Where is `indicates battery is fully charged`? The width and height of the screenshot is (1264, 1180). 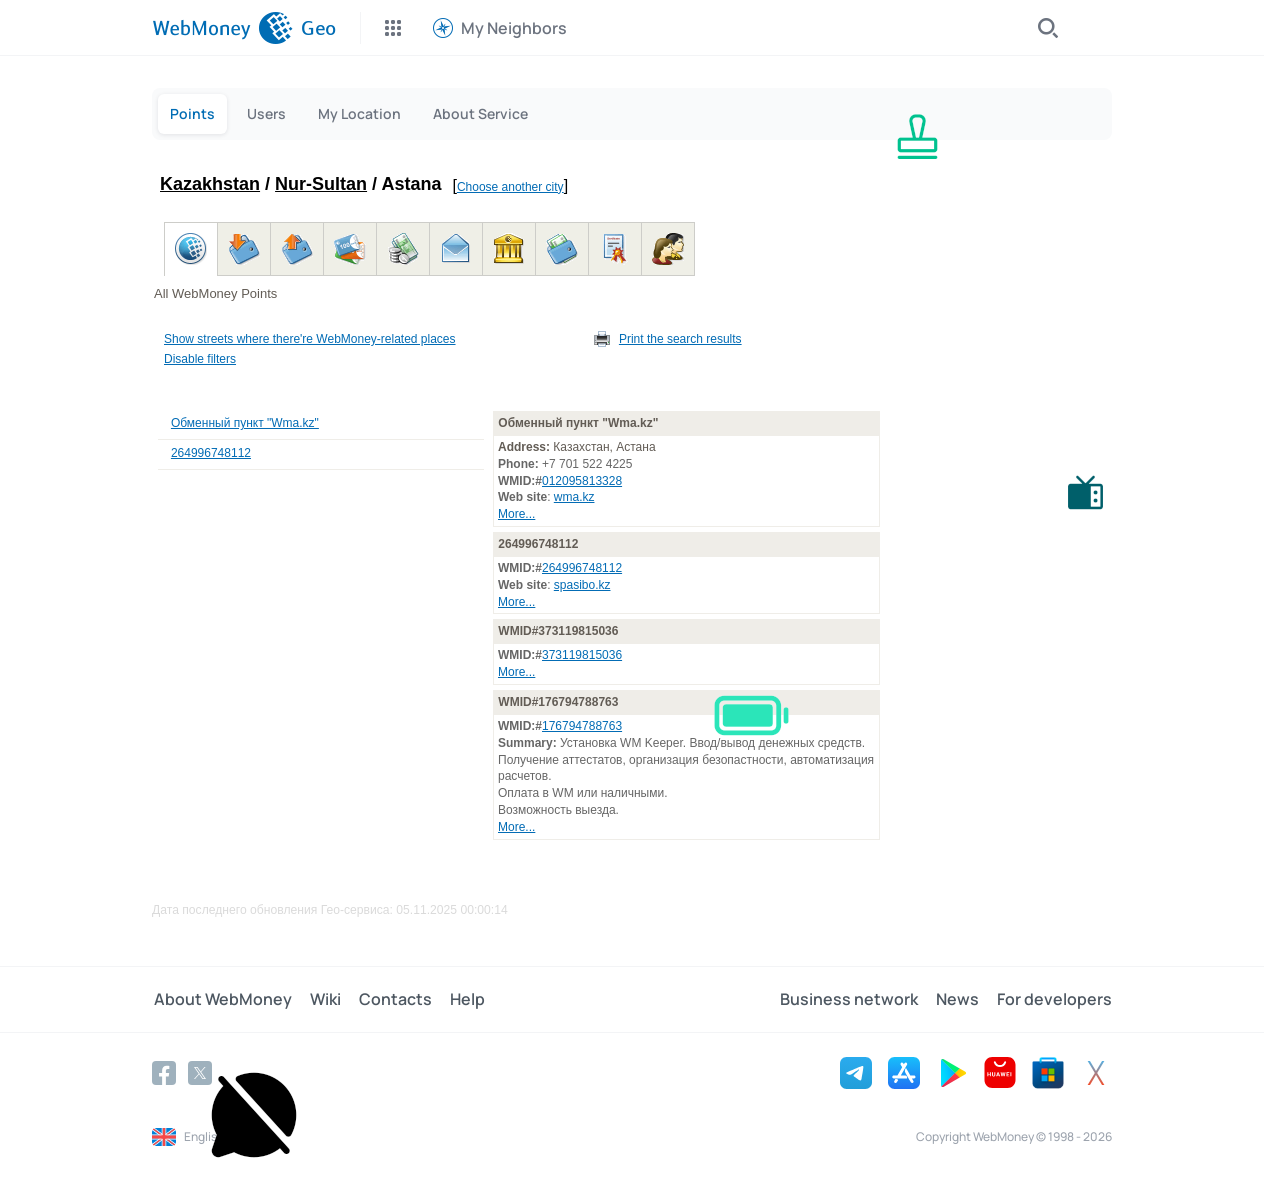
indicates battery is fully charged is located at coordinates (751, 715).